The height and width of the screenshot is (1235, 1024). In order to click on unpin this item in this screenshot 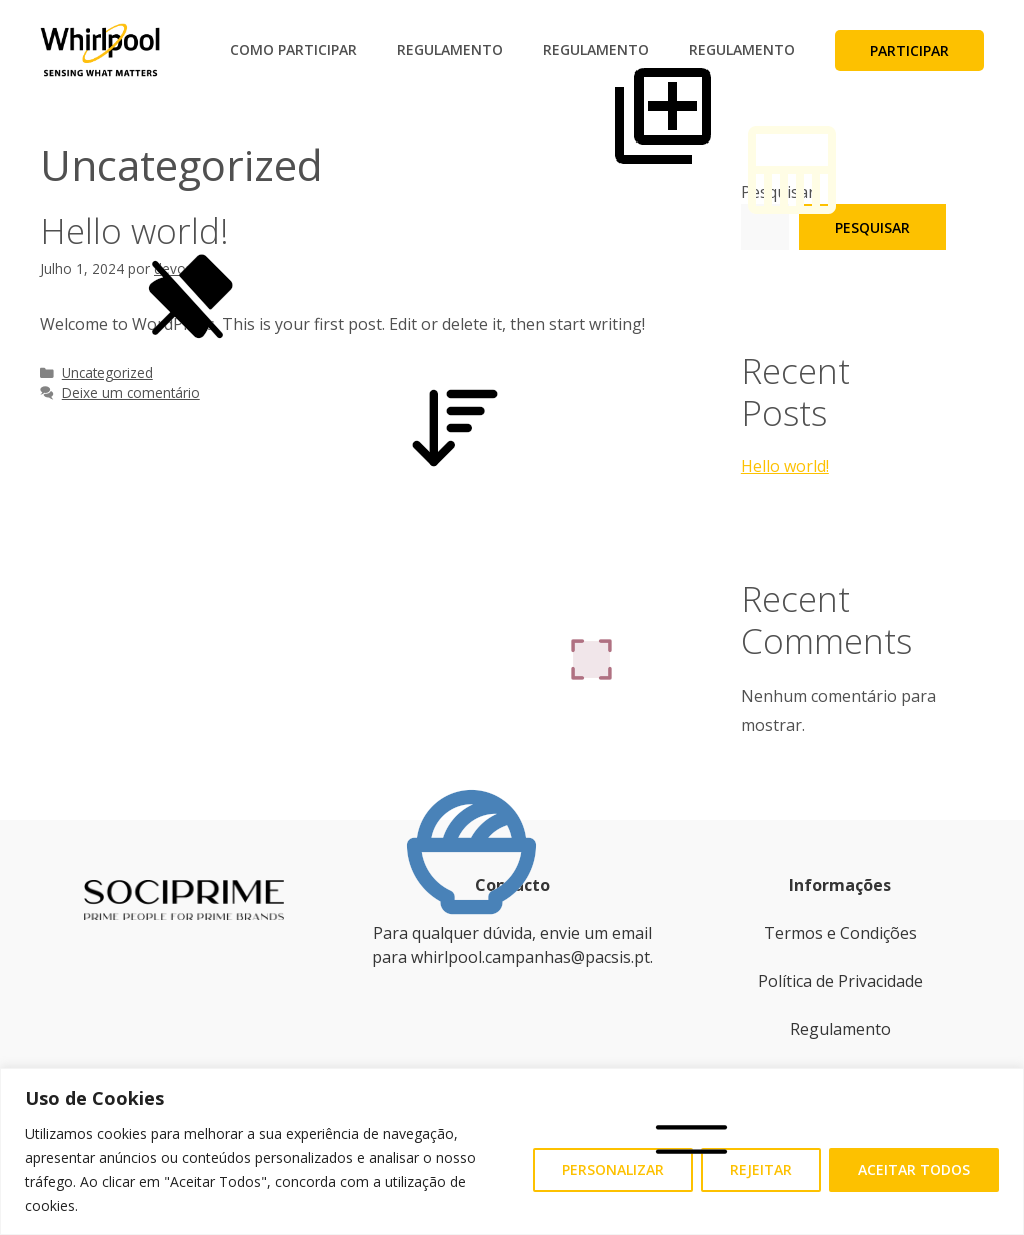, I will do `click(187, 299)`.